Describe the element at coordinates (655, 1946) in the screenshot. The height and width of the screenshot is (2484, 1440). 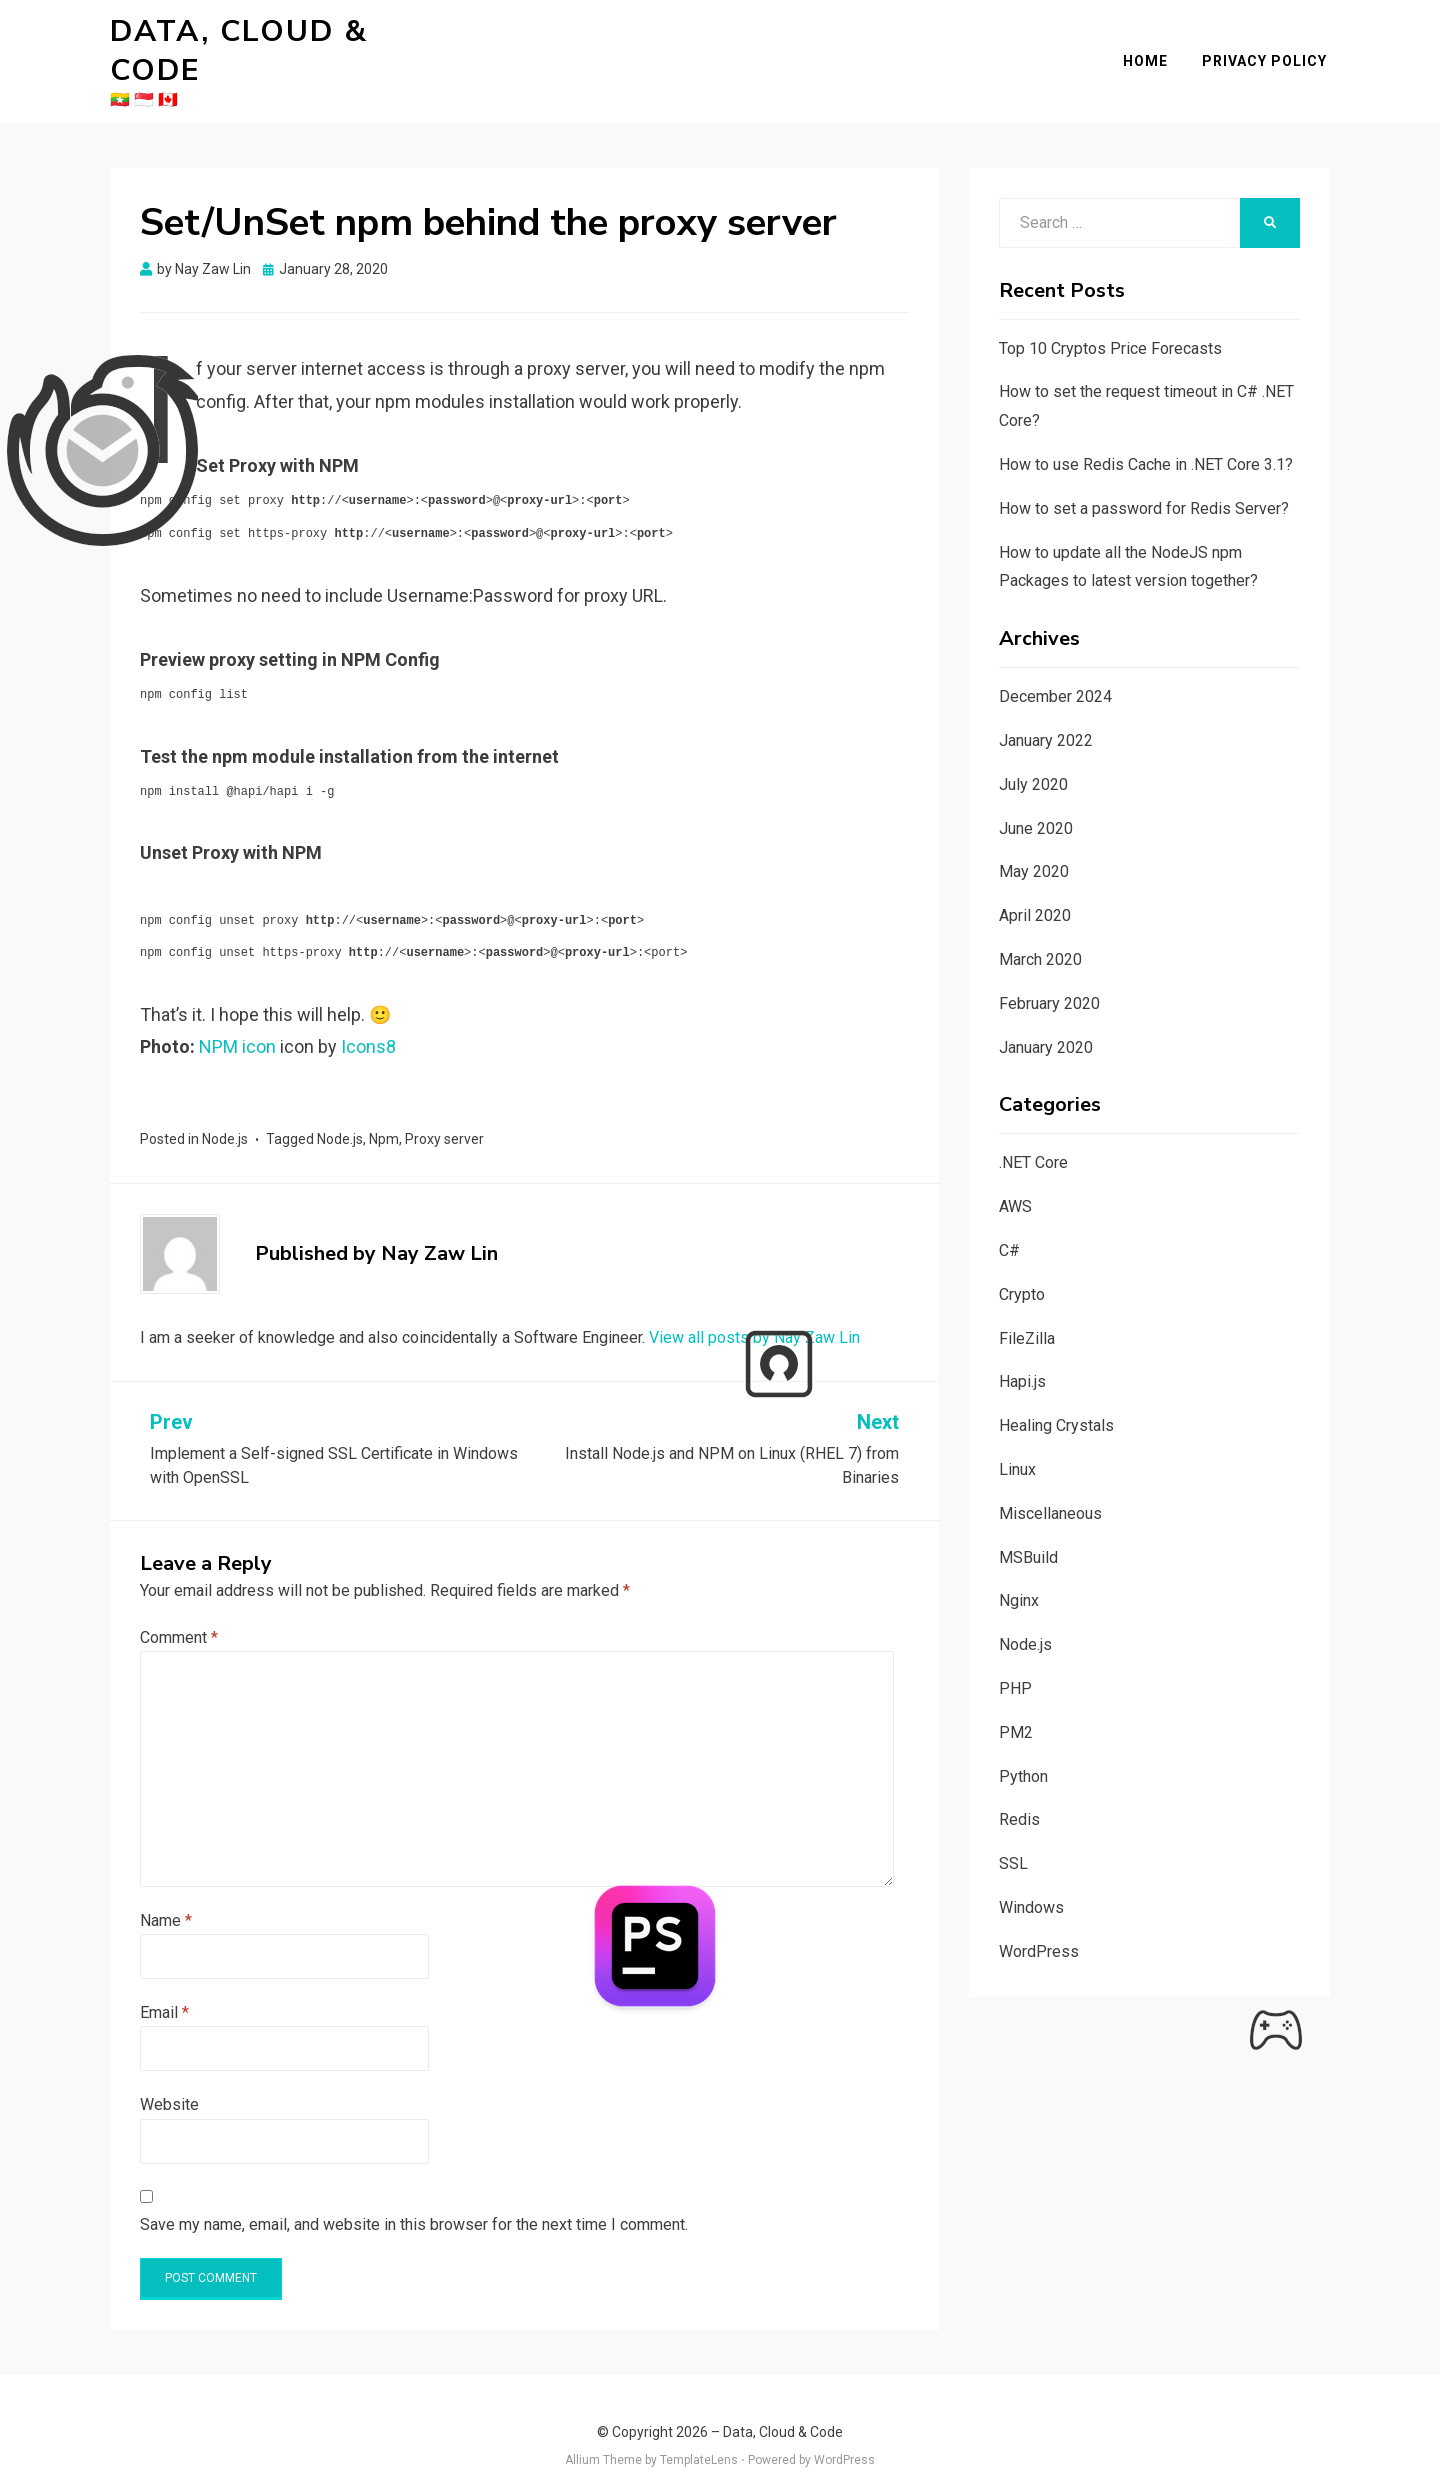
I see `open phpstorm ide` at that location.